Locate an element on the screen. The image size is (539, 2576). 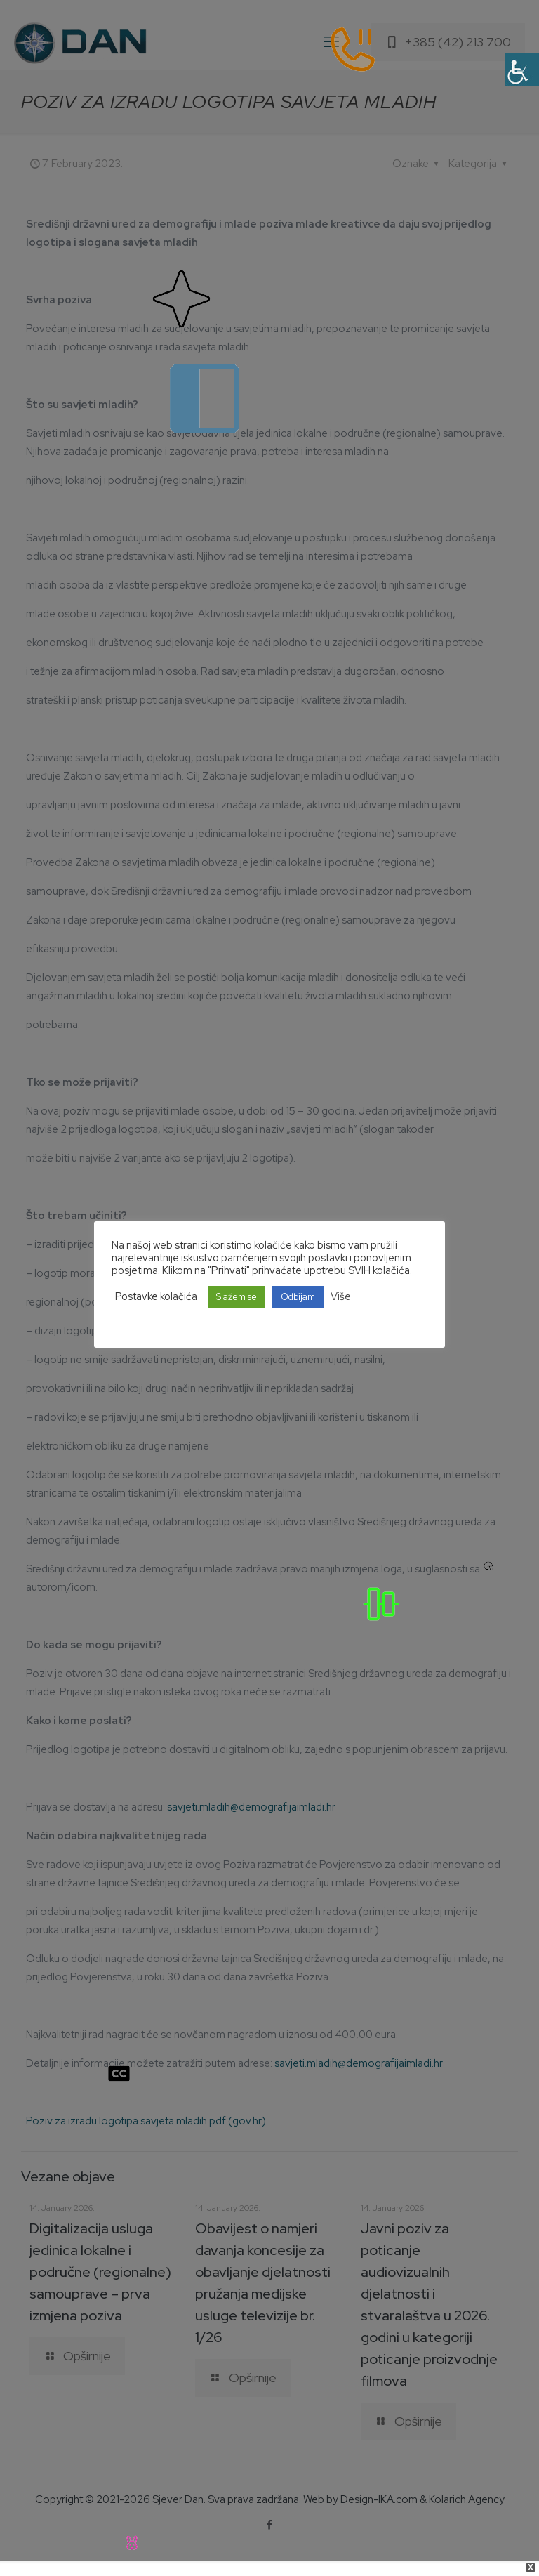
put current call on hold is located at coordinates (354, 48).